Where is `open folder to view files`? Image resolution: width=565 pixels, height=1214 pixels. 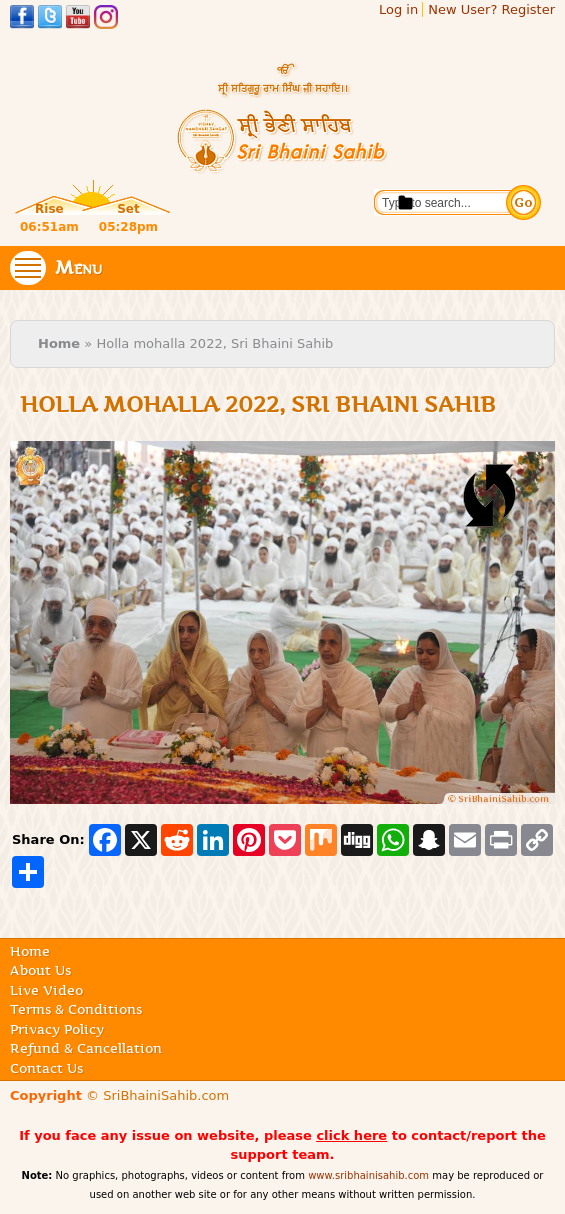 open folder to view files is located at coordinates (405, 202).